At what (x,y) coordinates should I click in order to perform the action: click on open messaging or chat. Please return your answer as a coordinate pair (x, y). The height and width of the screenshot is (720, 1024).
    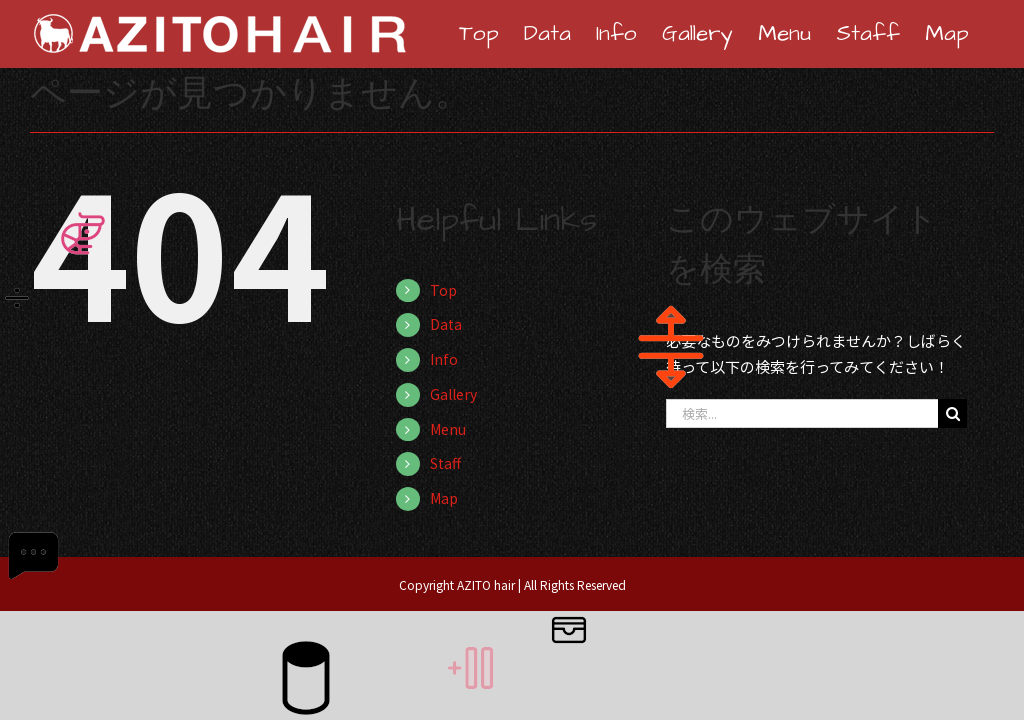
    Looking at the image, I should click on (33, 554).